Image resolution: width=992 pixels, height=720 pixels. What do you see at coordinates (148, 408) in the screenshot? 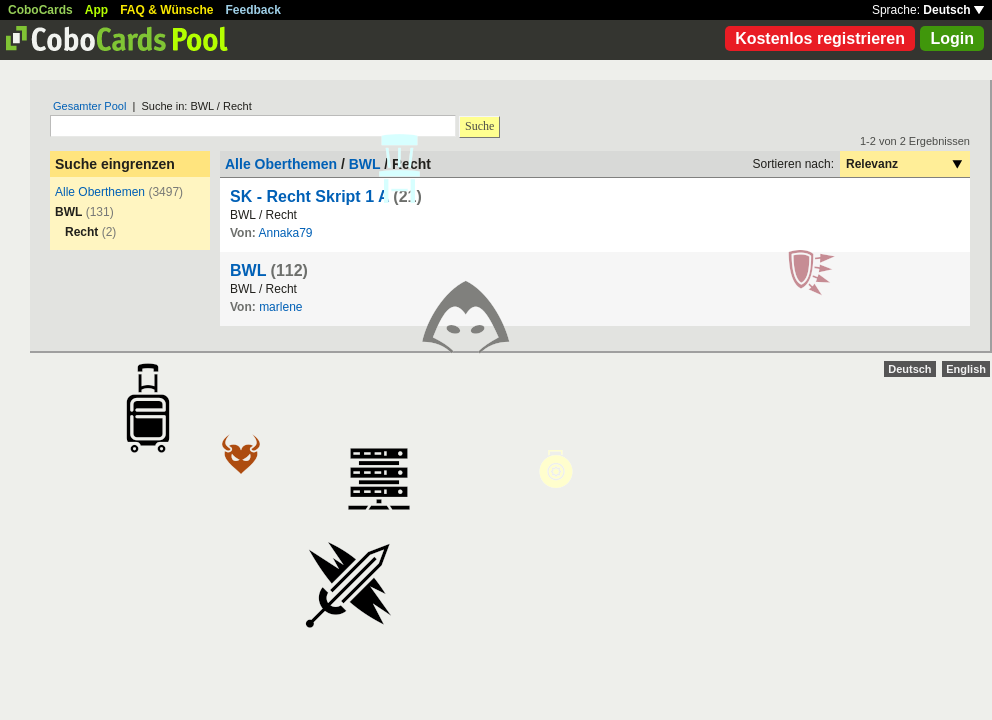
I see `access travel or trip planning features` at bounding box center [148, 408].